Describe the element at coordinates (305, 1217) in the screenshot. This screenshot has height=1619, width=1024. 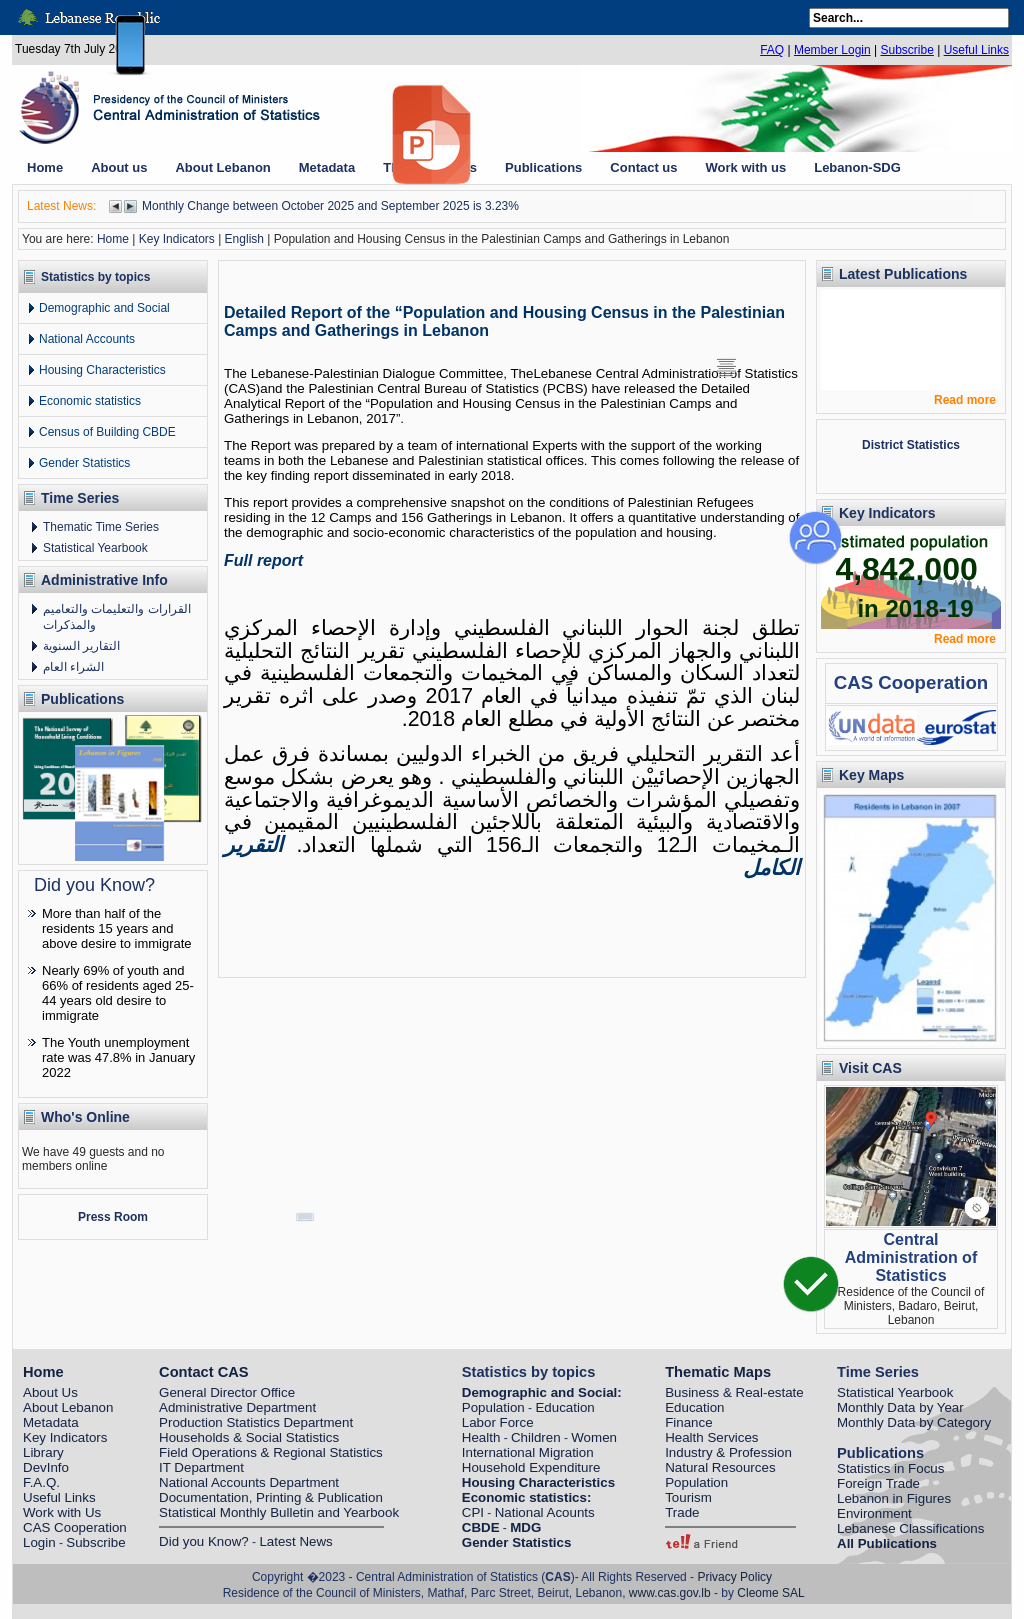
I see `indicates keyboard connected via bluetooth` at that location.